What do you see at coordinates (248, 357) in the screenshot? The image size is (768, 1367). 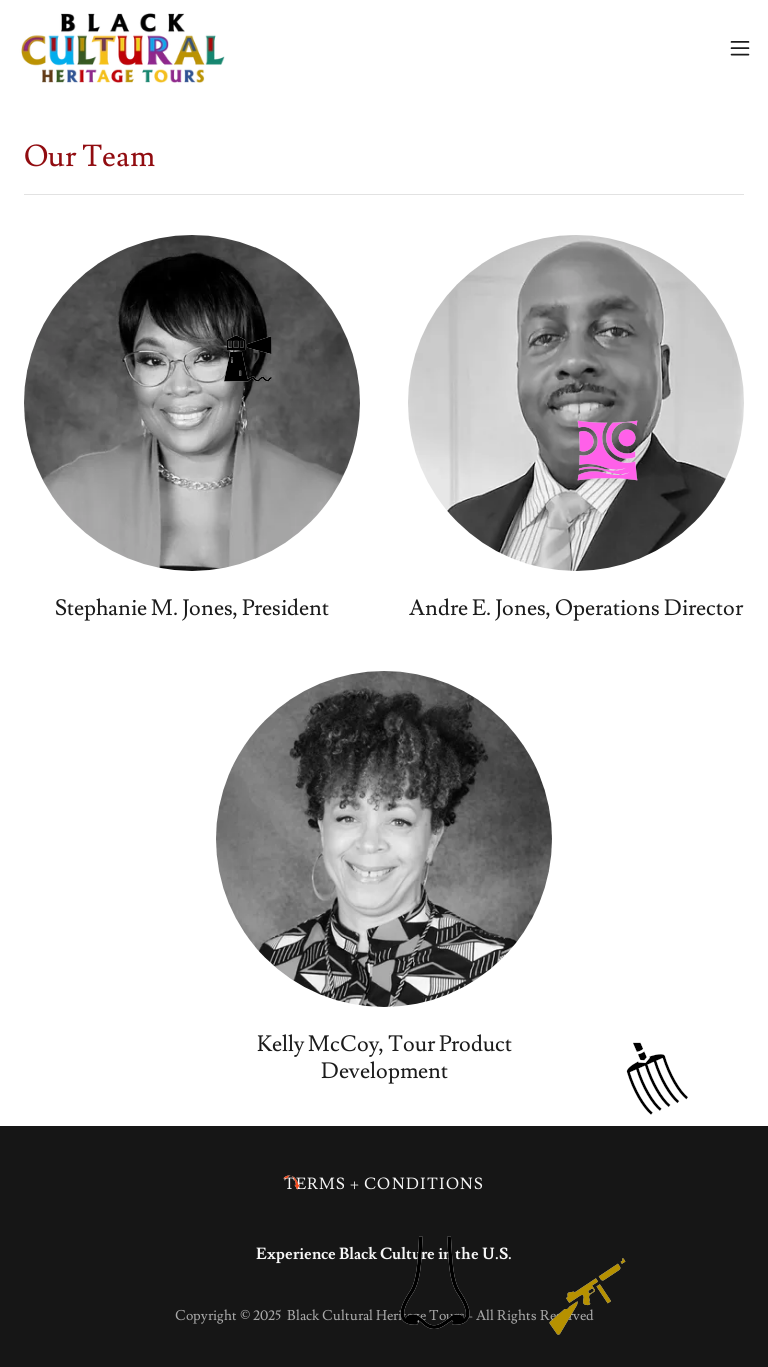 I see `navigate to coastal or maritime features` at bounding box center [248, 357].